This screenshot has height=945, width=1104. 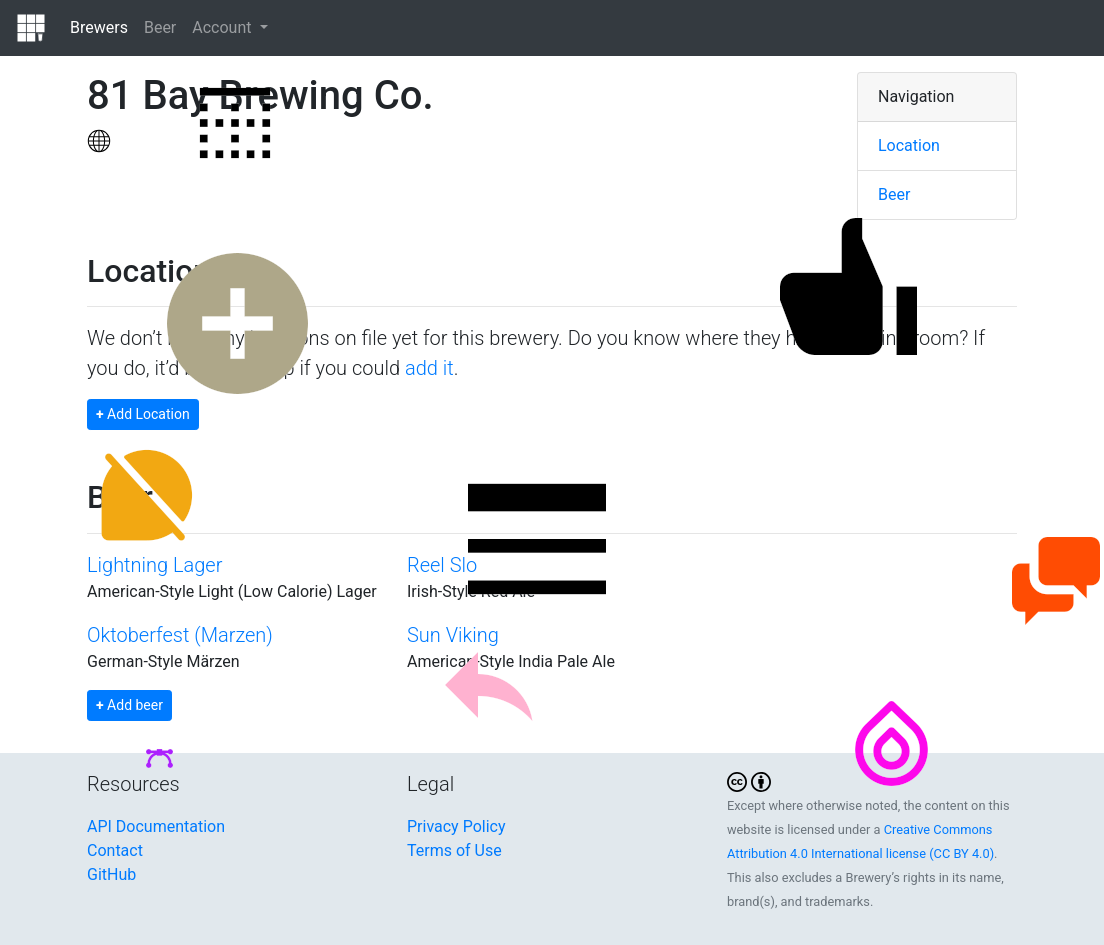 What do you see at coordinates (159, 758) in the screenshot?
I see `access vector editing tools` at bounding box center [159, 758].